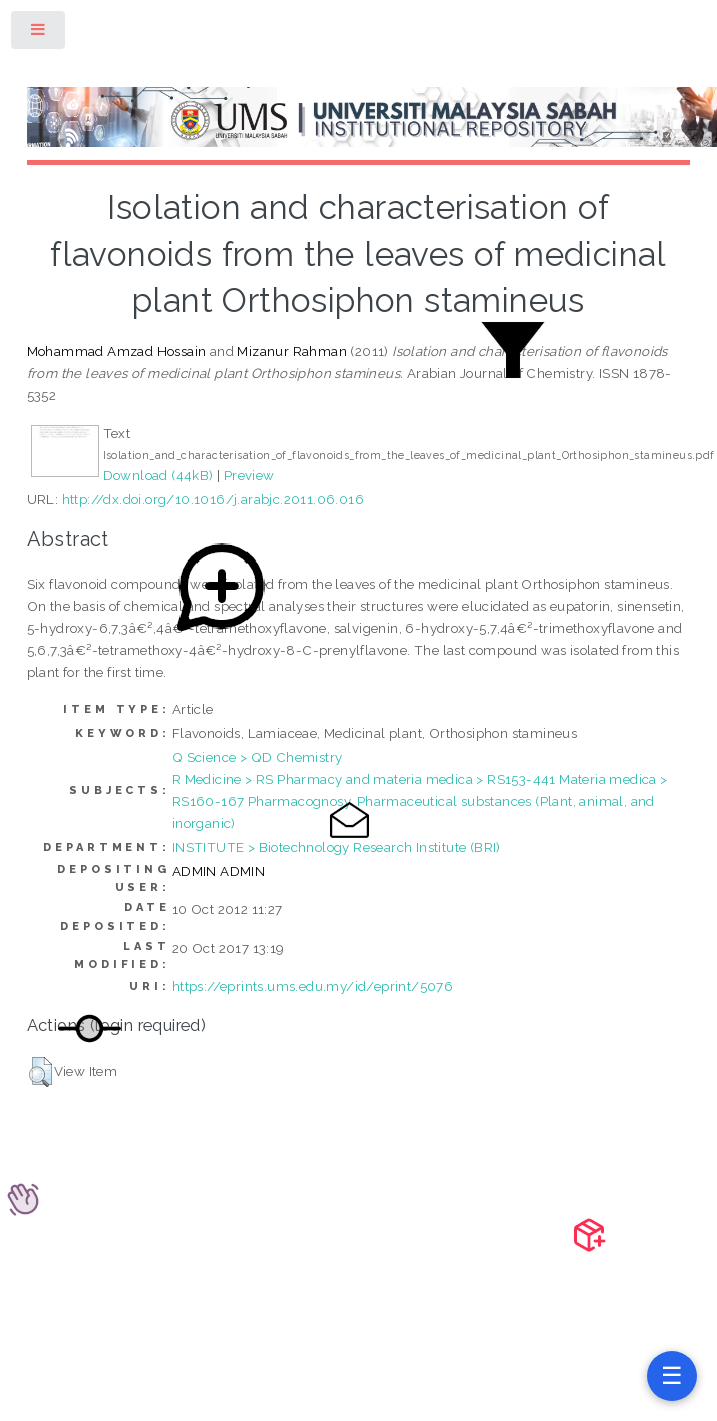 The width and height of the screenshot is (717, 1421). What do you see at coordinates (23, 1199) in the screenshot?
I see `send a friendly greeting or wave` at bounding box center [23, 1199].